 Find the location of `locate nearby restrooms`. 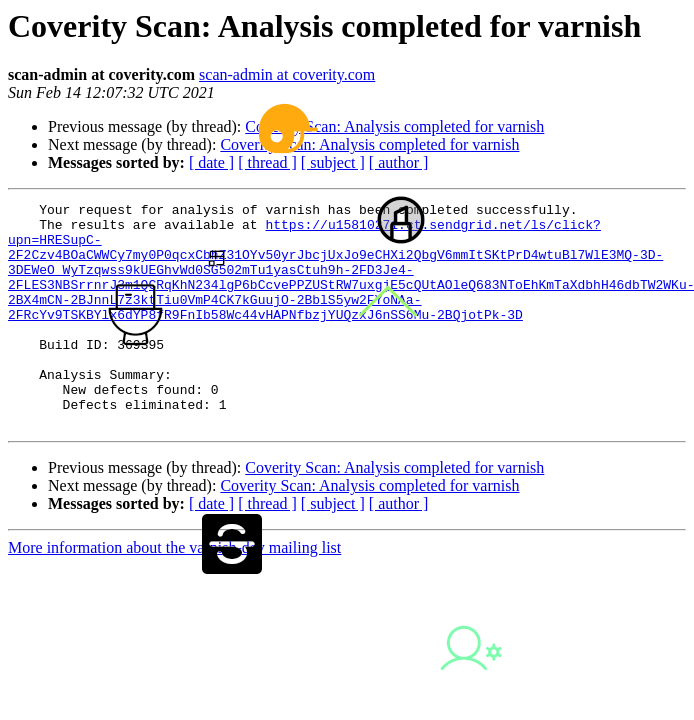

locate nearby restrooms is located at coordinates (135, 313).